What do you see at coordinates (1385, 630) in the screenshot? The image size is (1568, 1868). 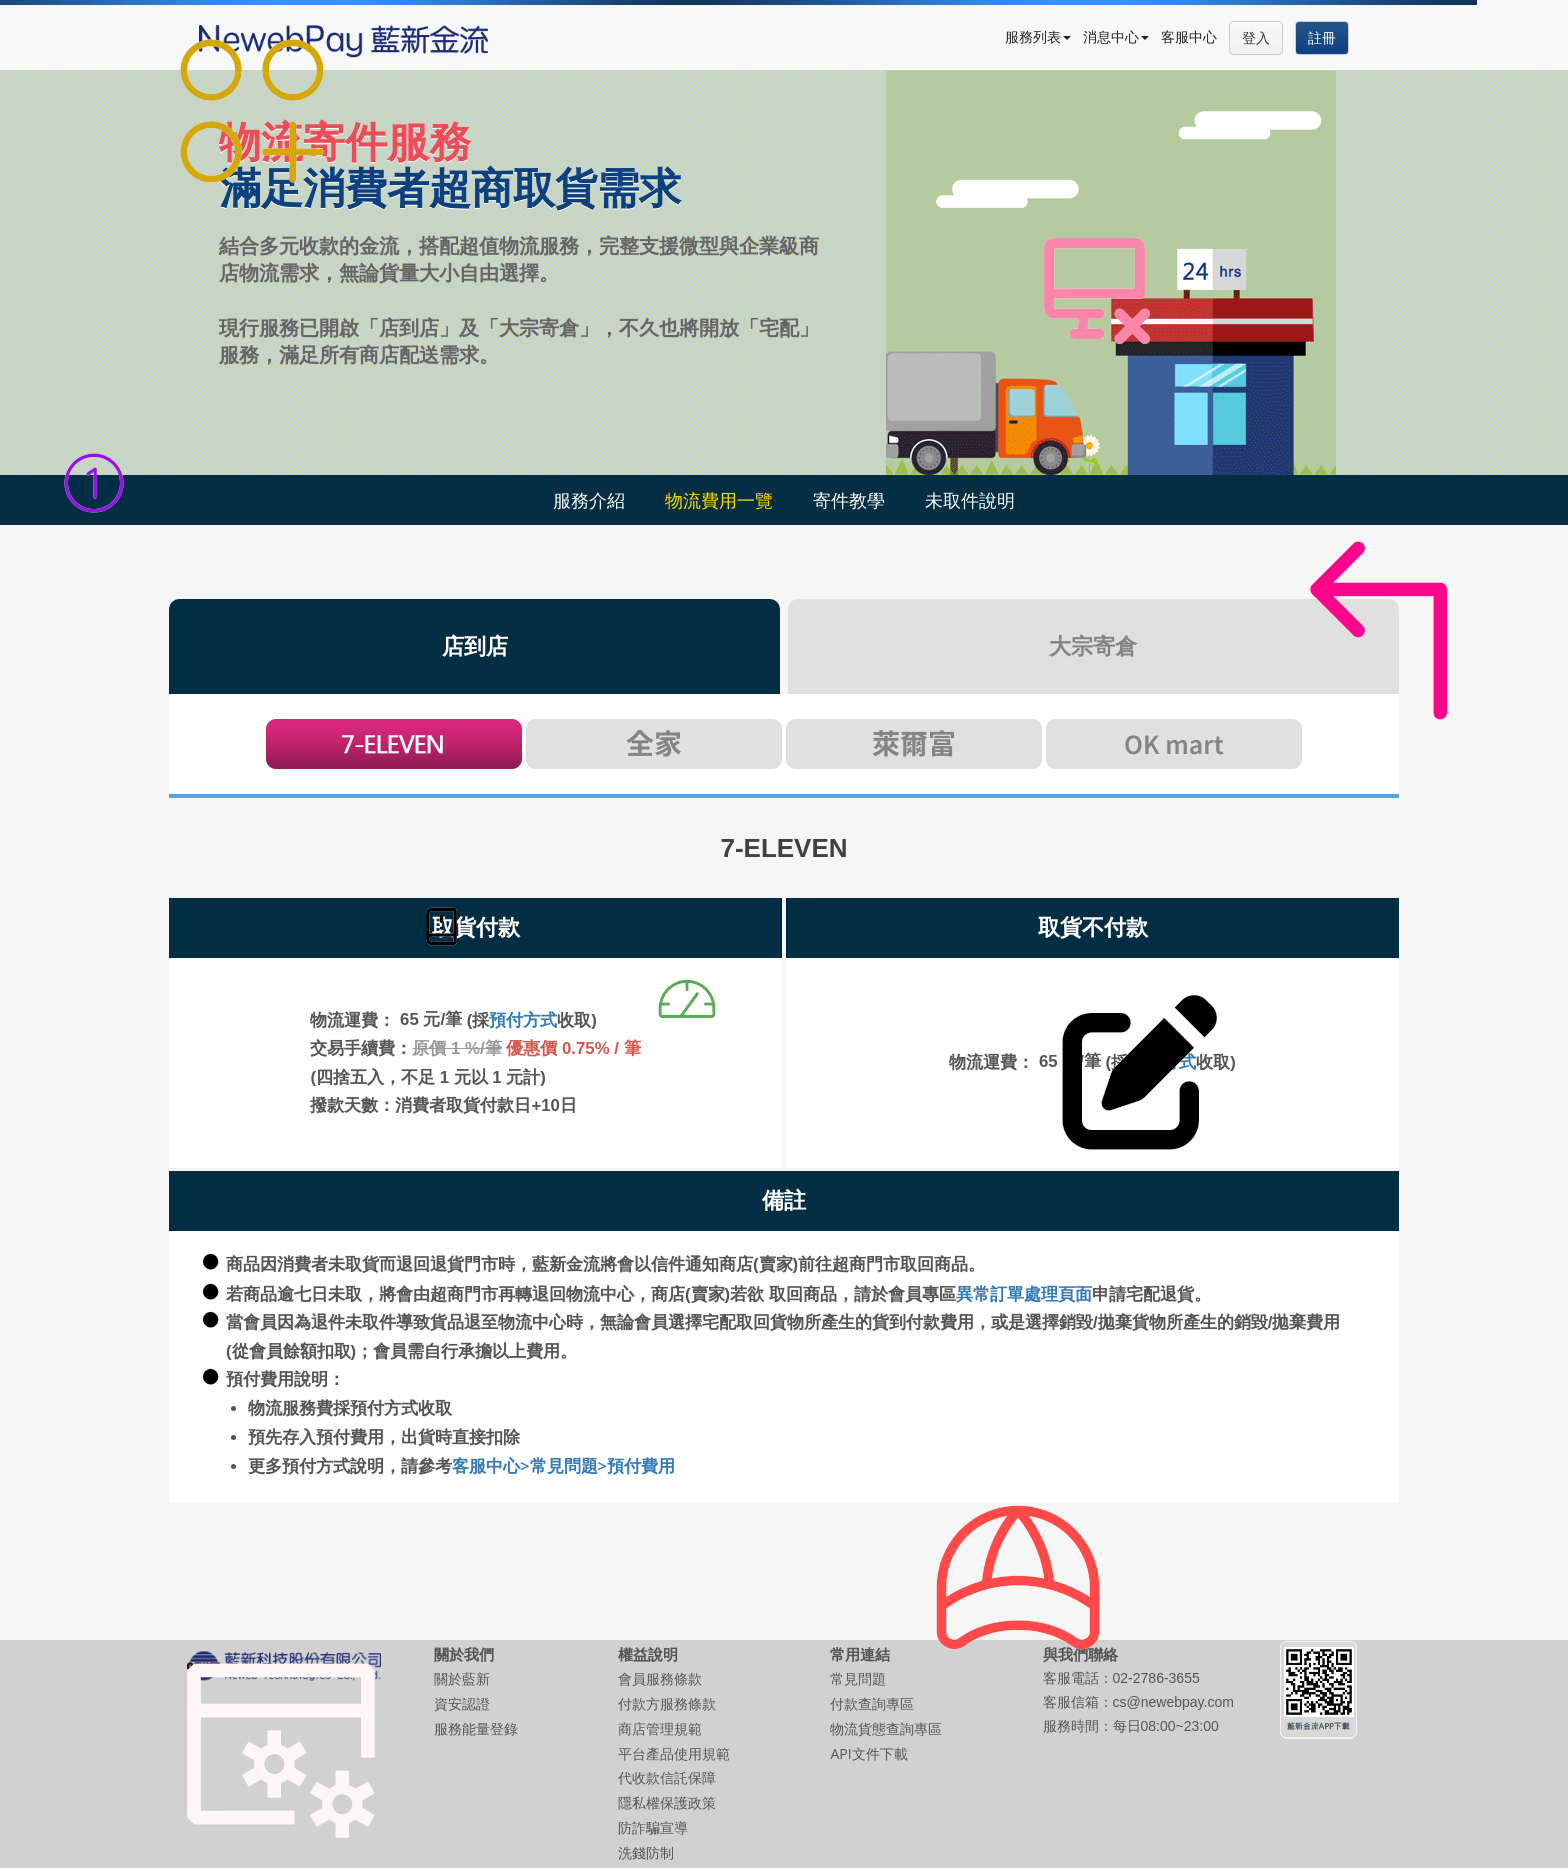 I see `go back to previous screen` at bounding box center [1385, 630].